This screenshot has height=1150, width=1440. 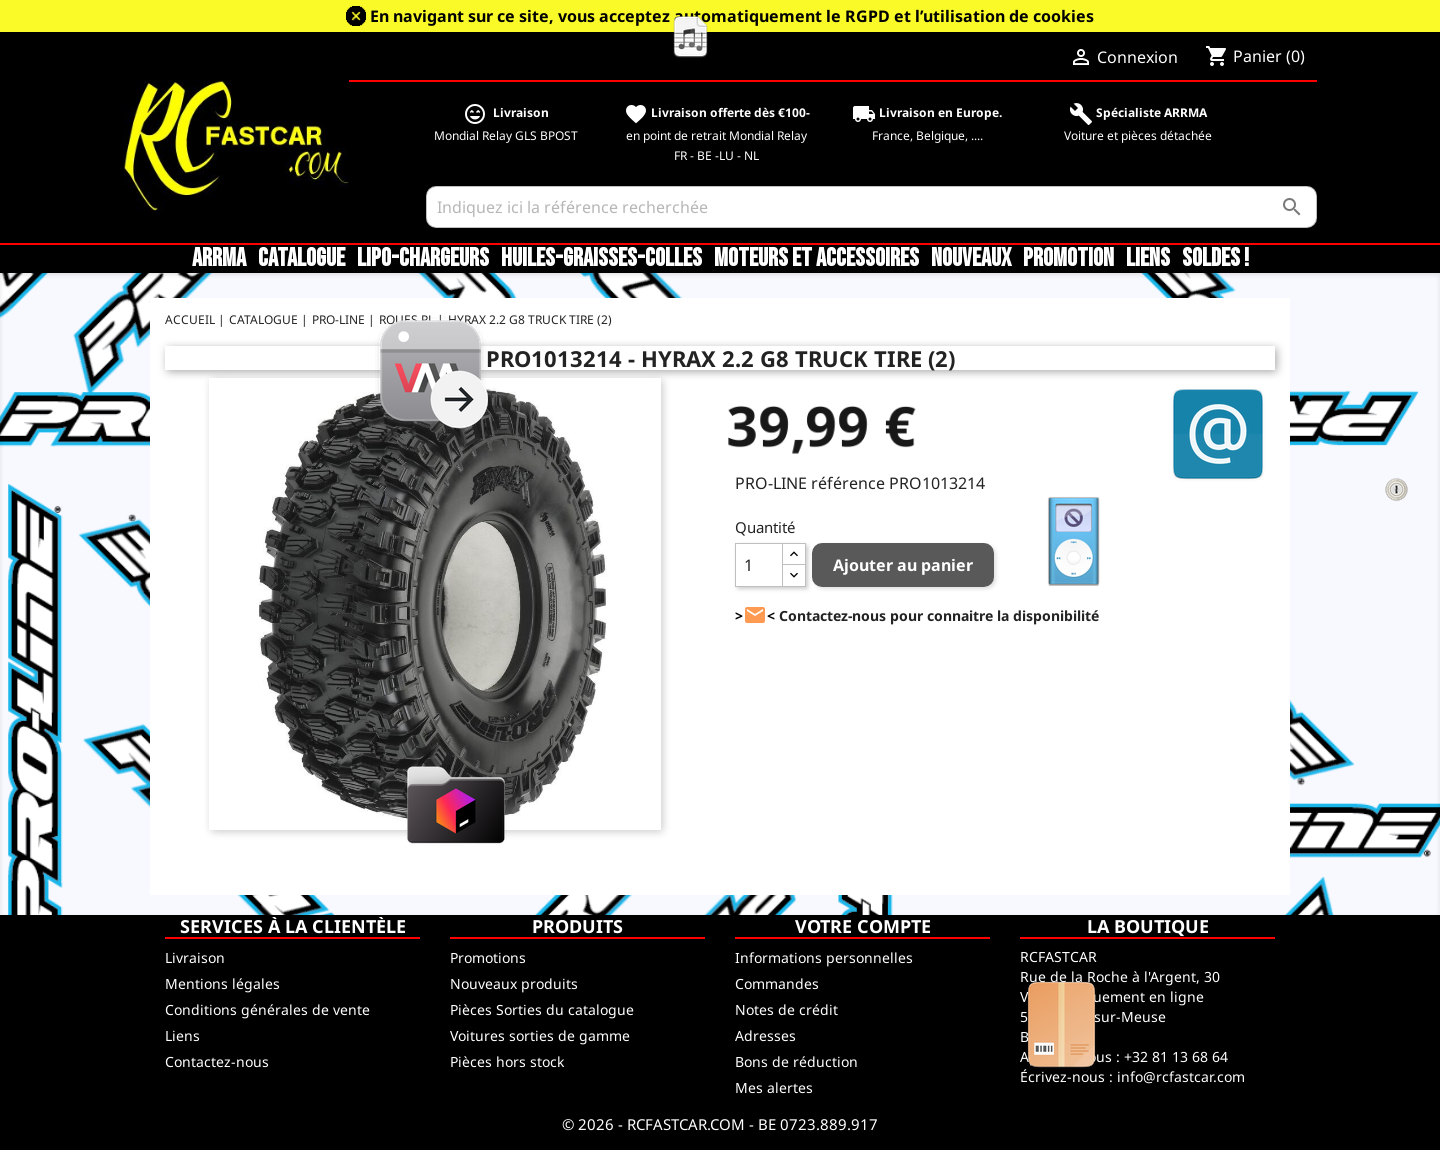 I want to click on configure virtual machine migration settings, so click(x=431, y=372).